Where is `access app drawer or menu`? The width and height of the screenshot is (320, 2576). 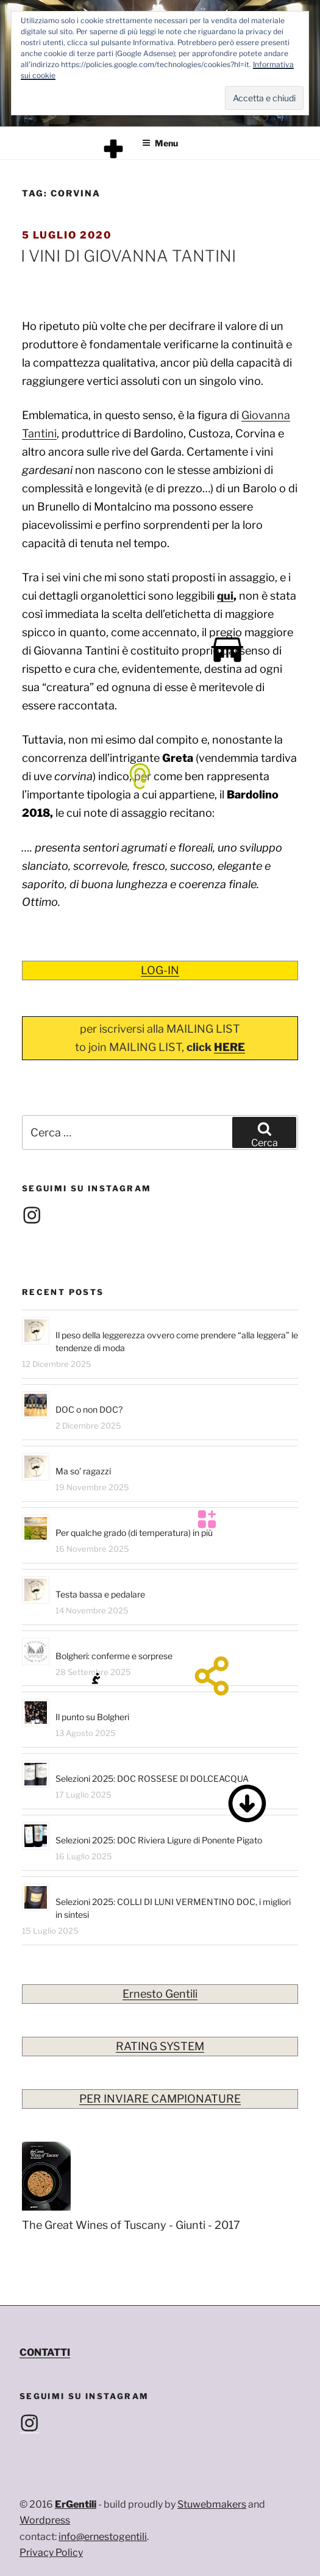
access app drawer or menu is located at coordinates (207, 1519).